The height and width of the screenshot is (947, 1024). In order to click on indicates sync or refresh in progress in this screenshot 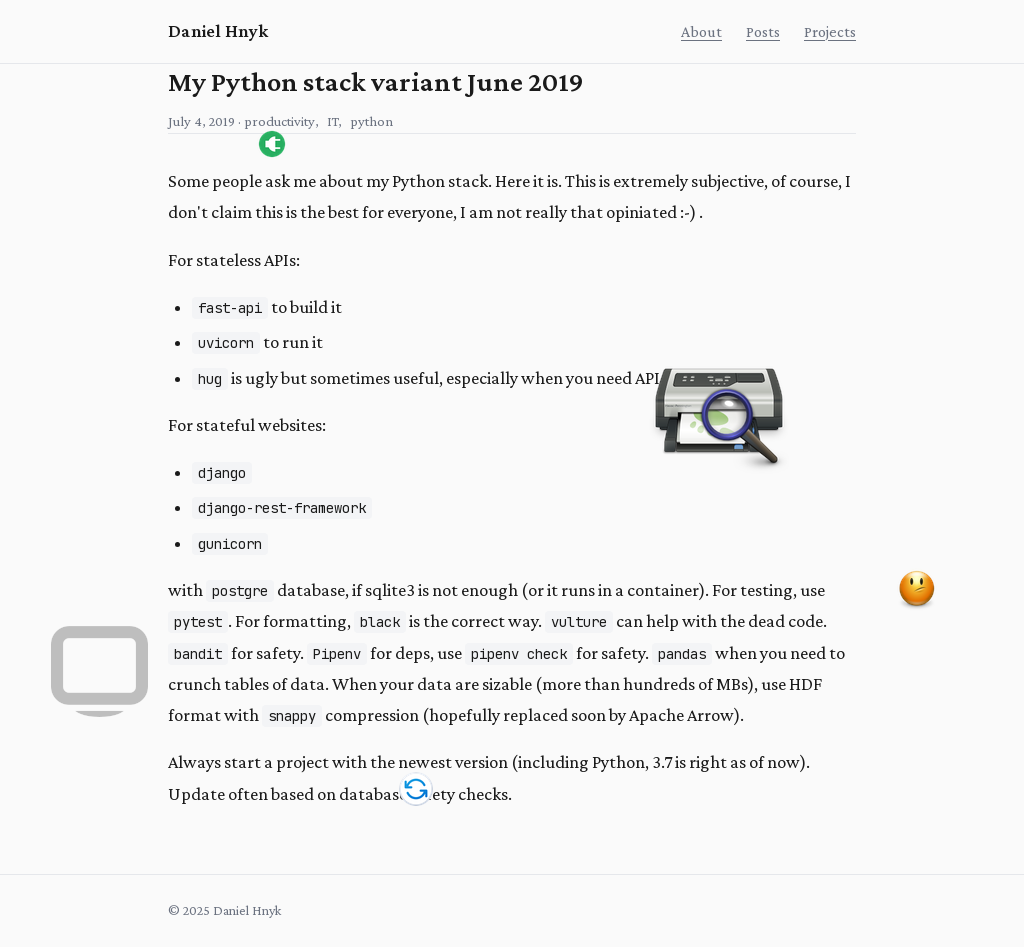, I will do `click(416, 789)`.